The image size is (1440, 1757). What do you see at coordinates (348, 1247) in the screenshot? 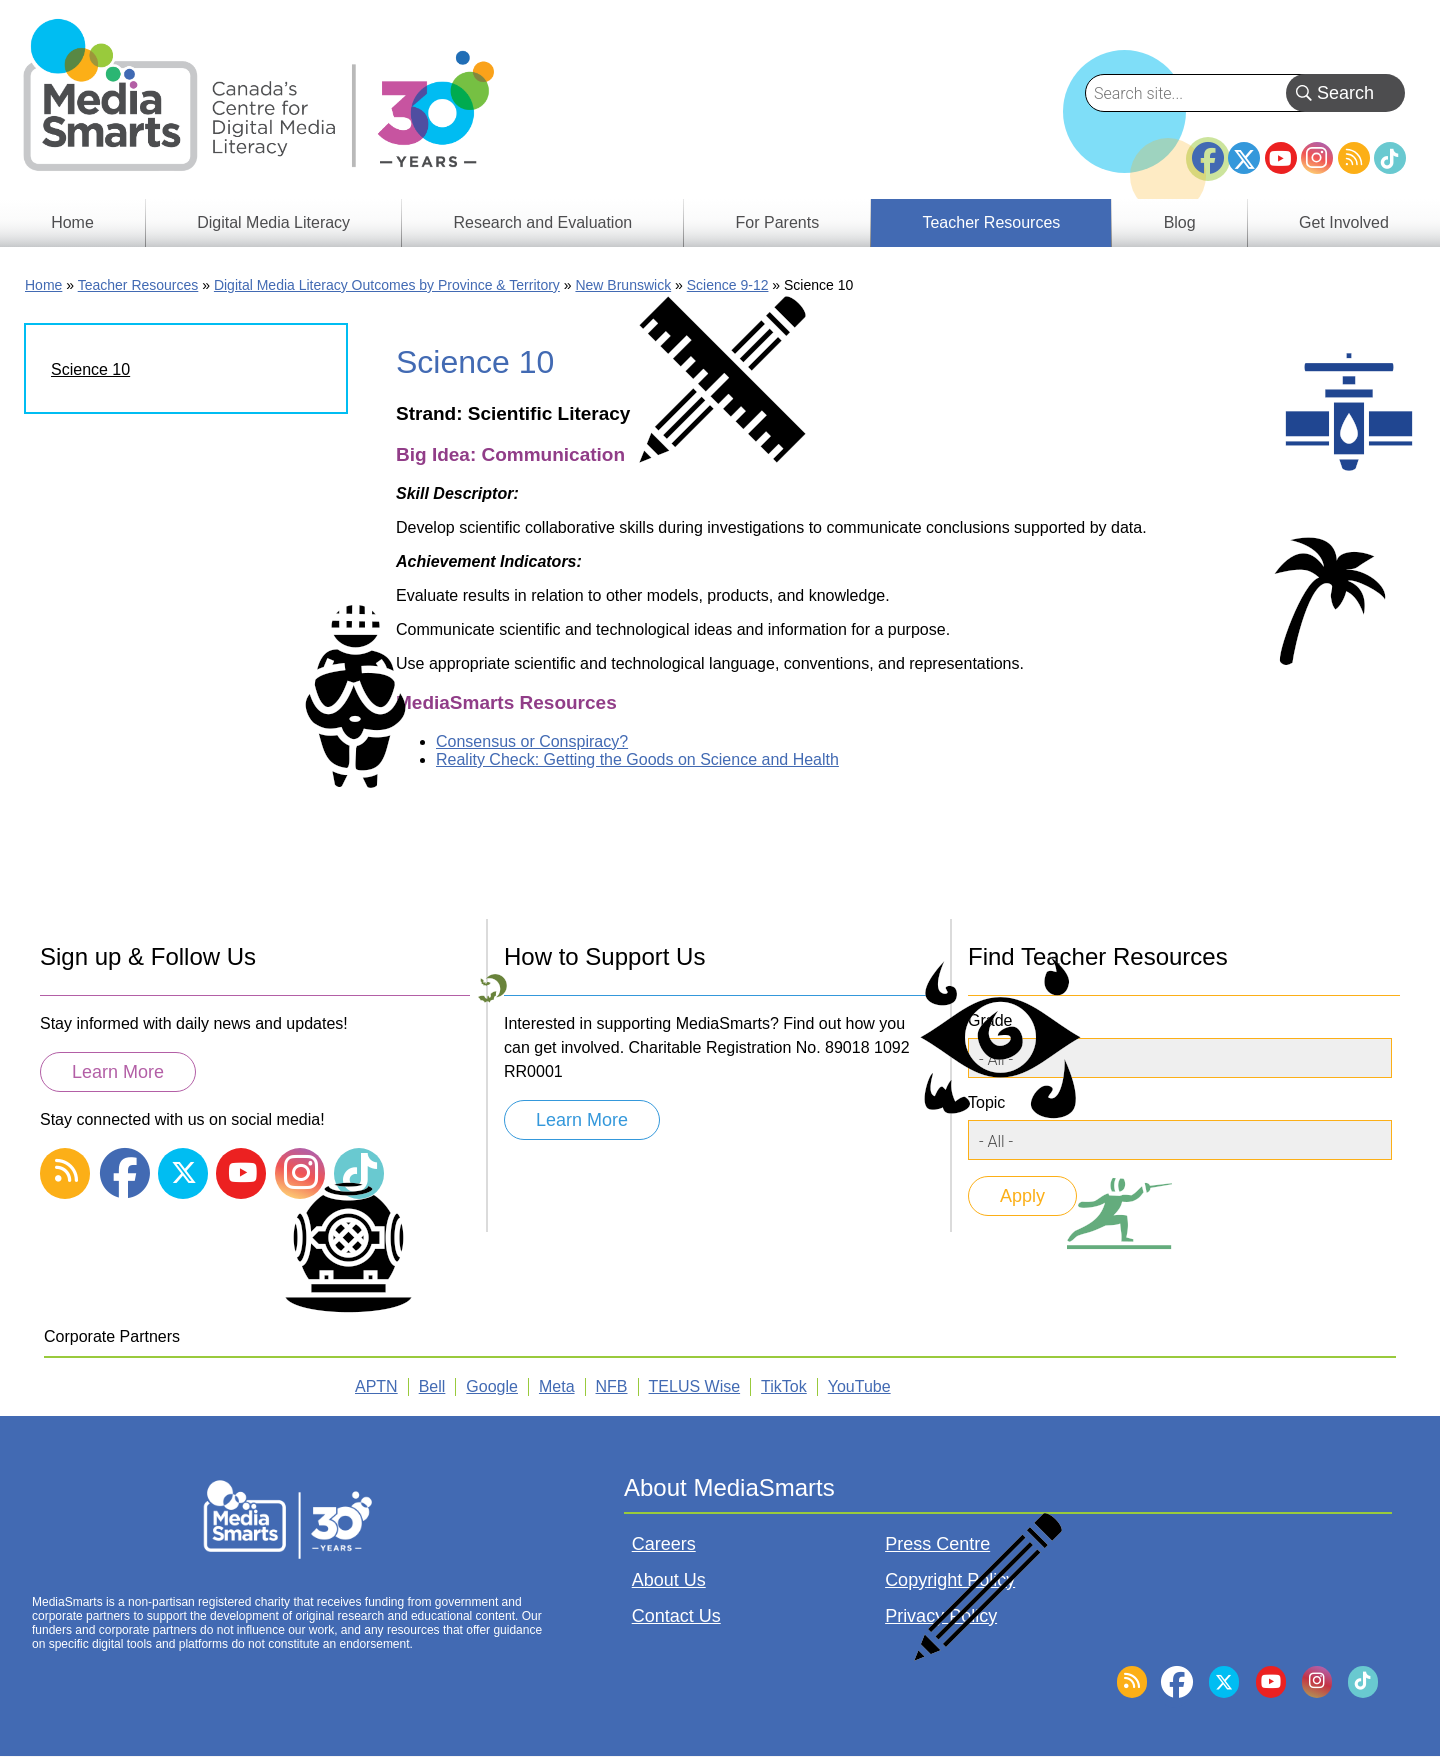
I see `access diving or underwater game mode` at bounding box center [348, 1247].